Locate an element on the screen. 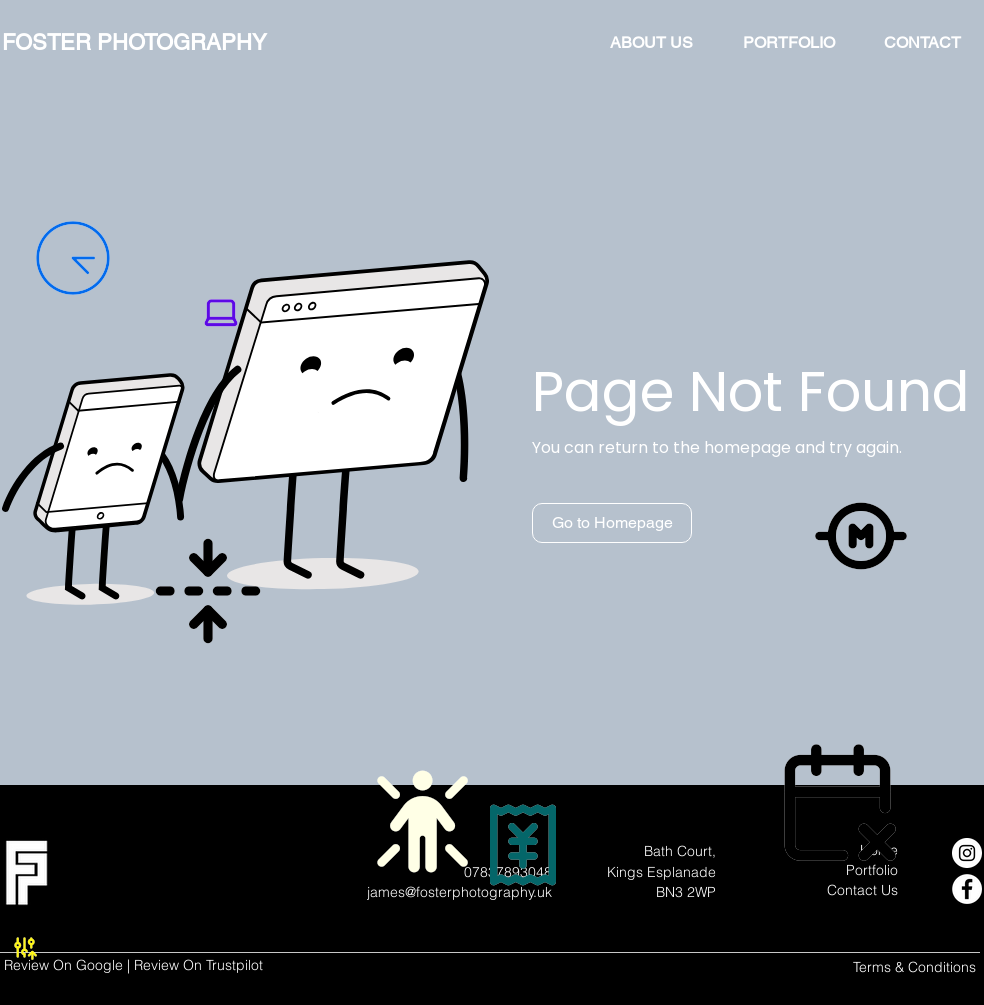  collapse content vertically is located at coordinates (208, 591).